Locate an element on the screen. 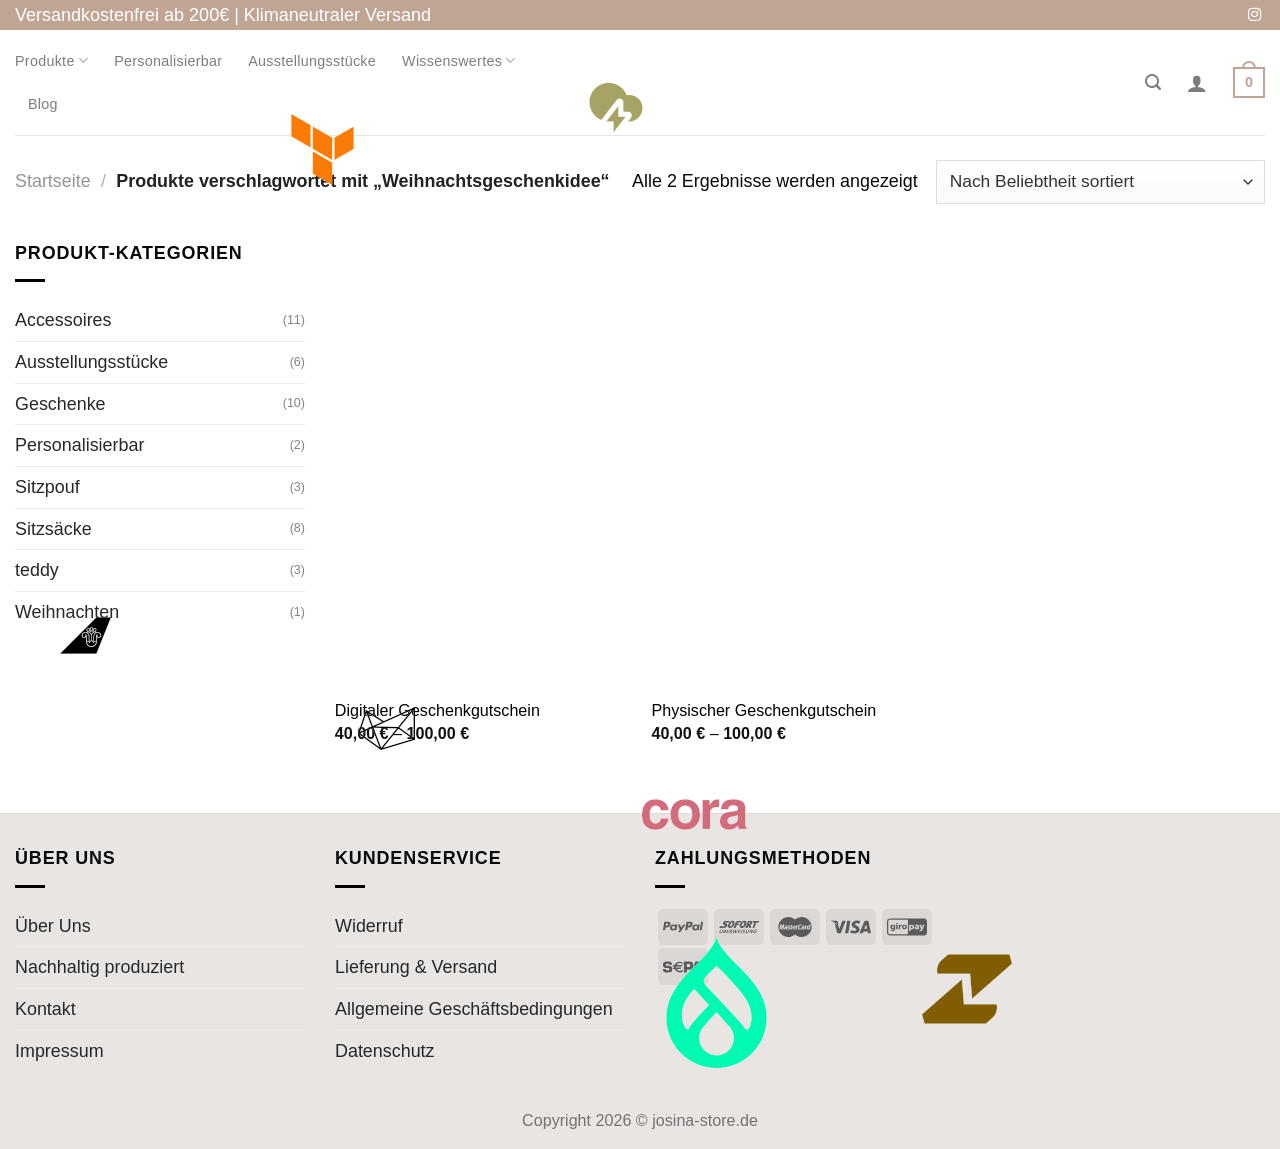 This screenshot has height=1149, width=1280. indicates thunderstorm weather conditions is located at coordinates (616, 107).